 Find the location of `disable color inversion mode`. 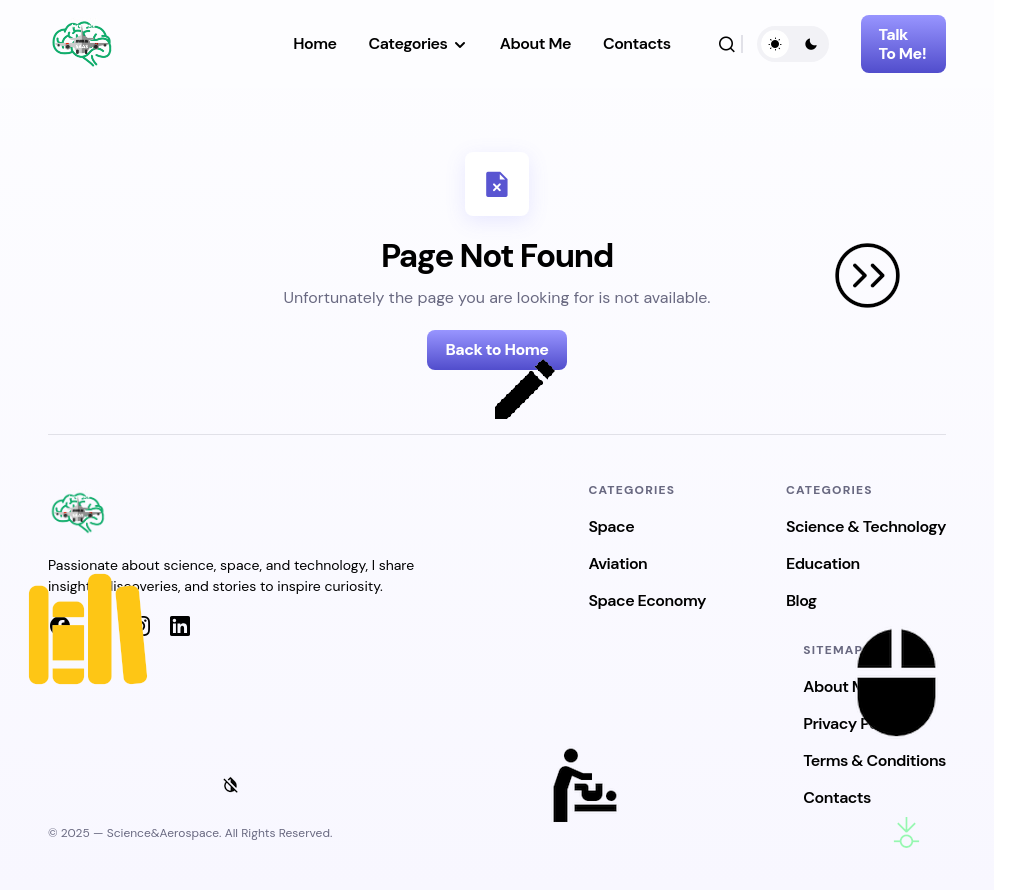

disable color inversion mode is located at coordinates (230, 784).